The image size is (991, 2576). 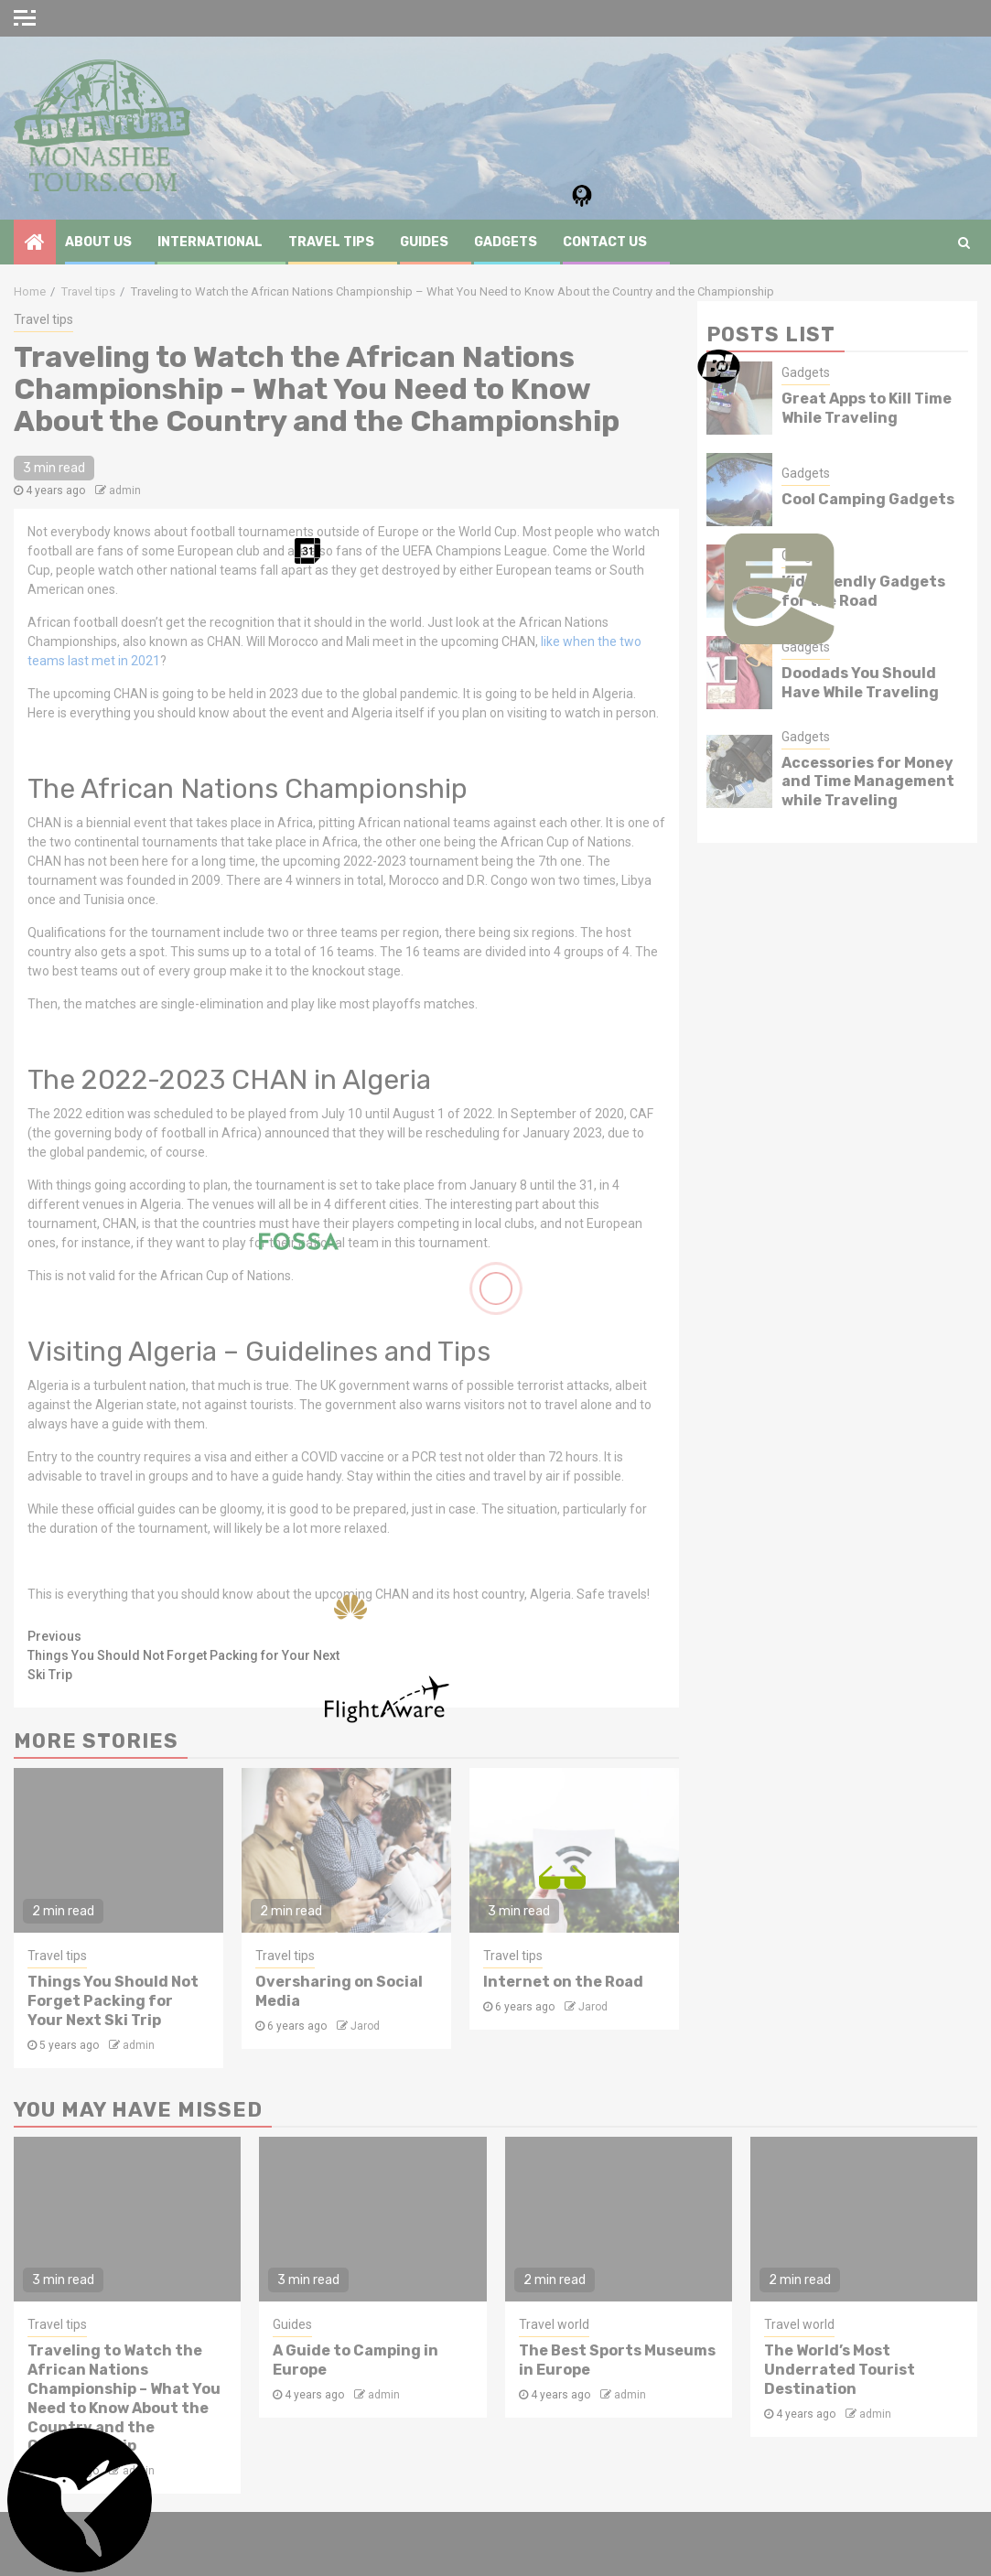 What do you see at coordinates (562, 1877) in the screenshot?
I see `awesome lists logo` at bounding box center [562, 1877].